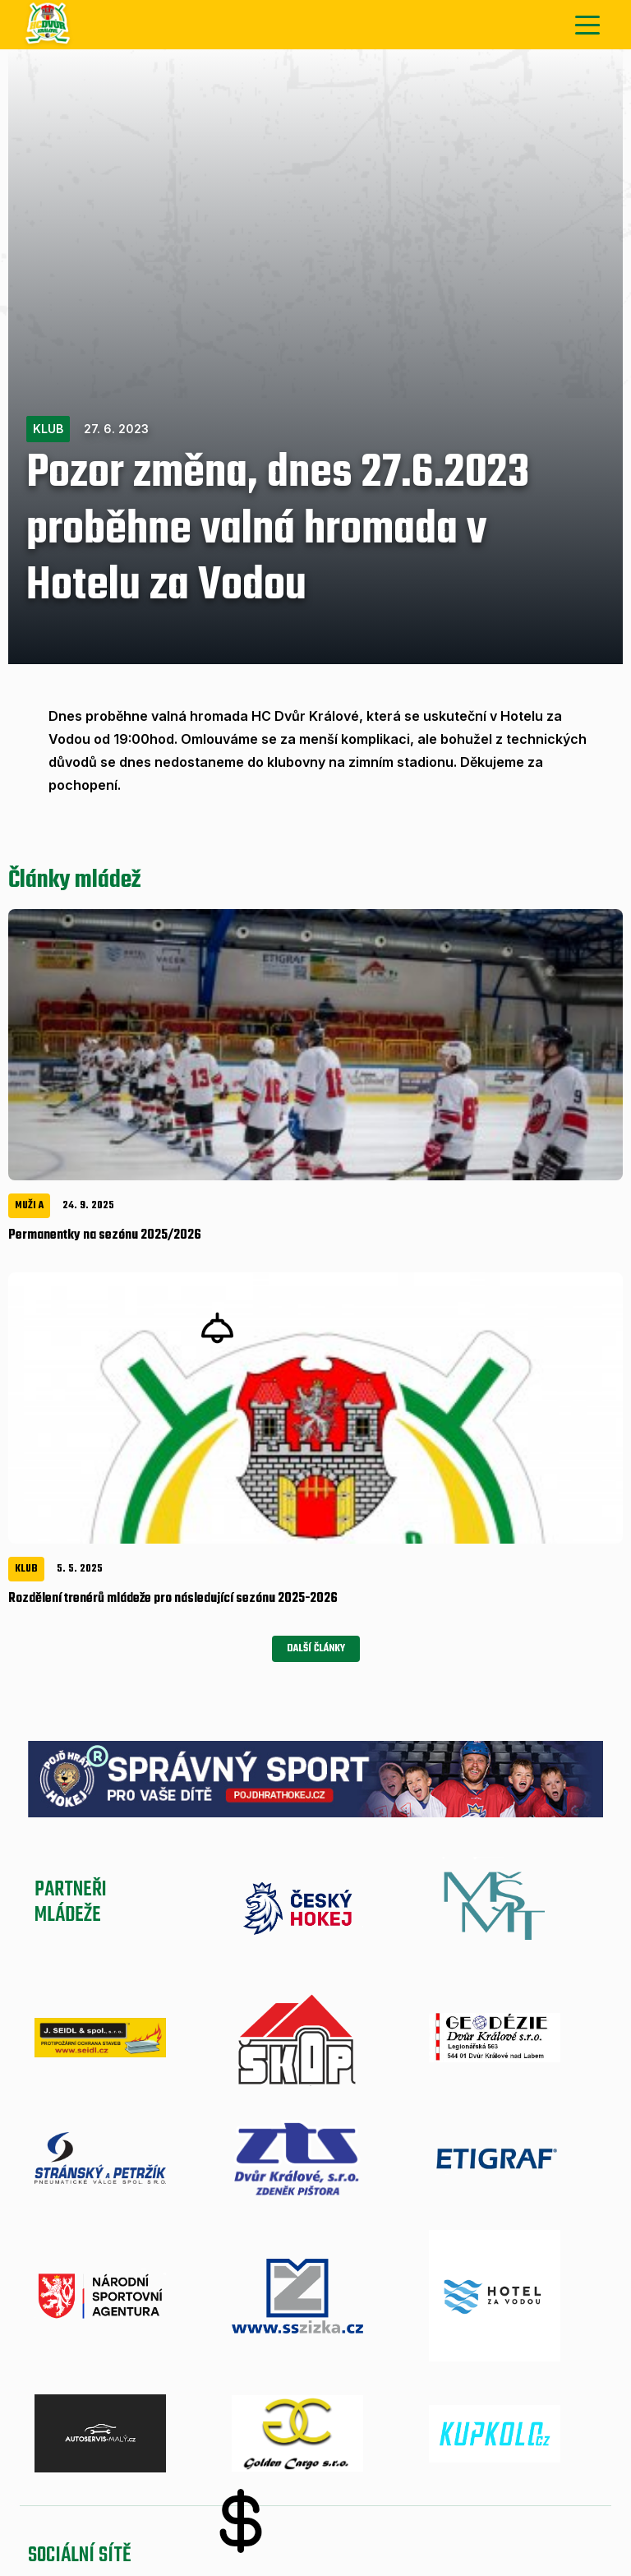 The width and height of the screenshot is (631, 2576). What do you see at coordinates (97, 1756) in the screenshot?
I see `indicates registered trademark status` at bounding box center [97, 1756].